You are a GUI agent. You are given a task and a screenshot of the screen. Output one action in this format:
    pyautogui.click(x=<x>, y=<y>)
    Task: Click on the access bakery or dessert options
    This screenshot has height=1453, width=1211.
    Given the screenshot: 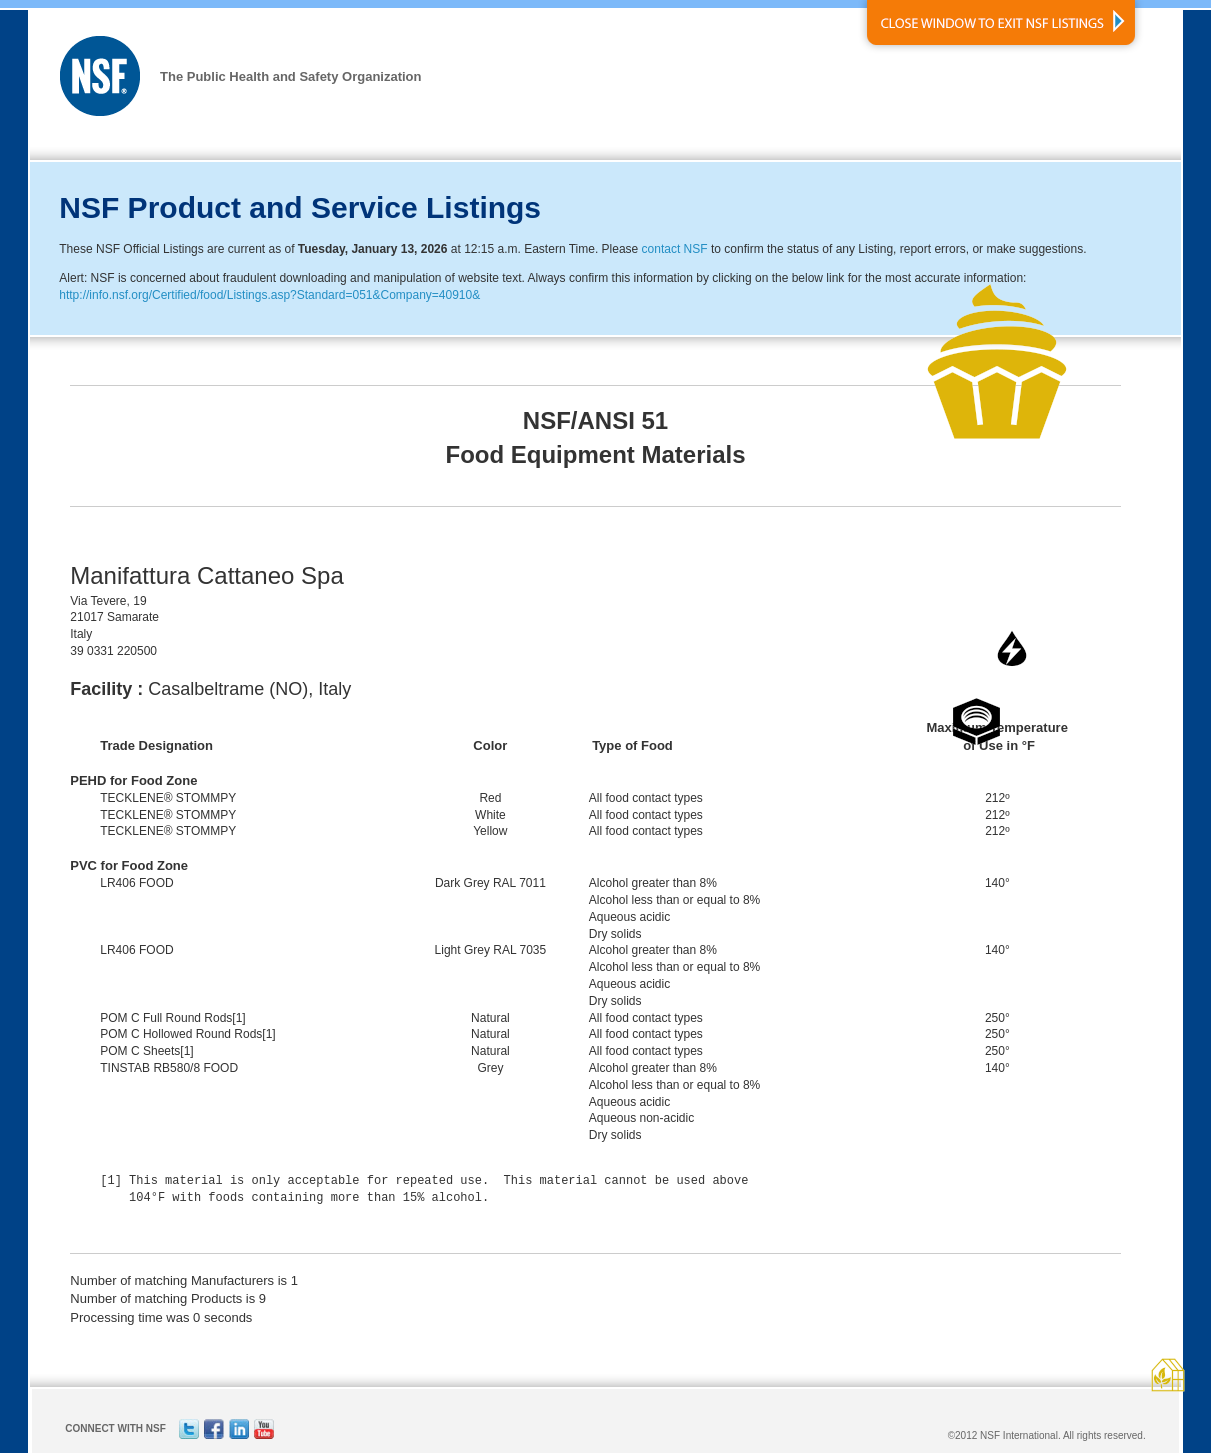 What is the action you would take?
    pyautogui.click(x=997, y=358)
    